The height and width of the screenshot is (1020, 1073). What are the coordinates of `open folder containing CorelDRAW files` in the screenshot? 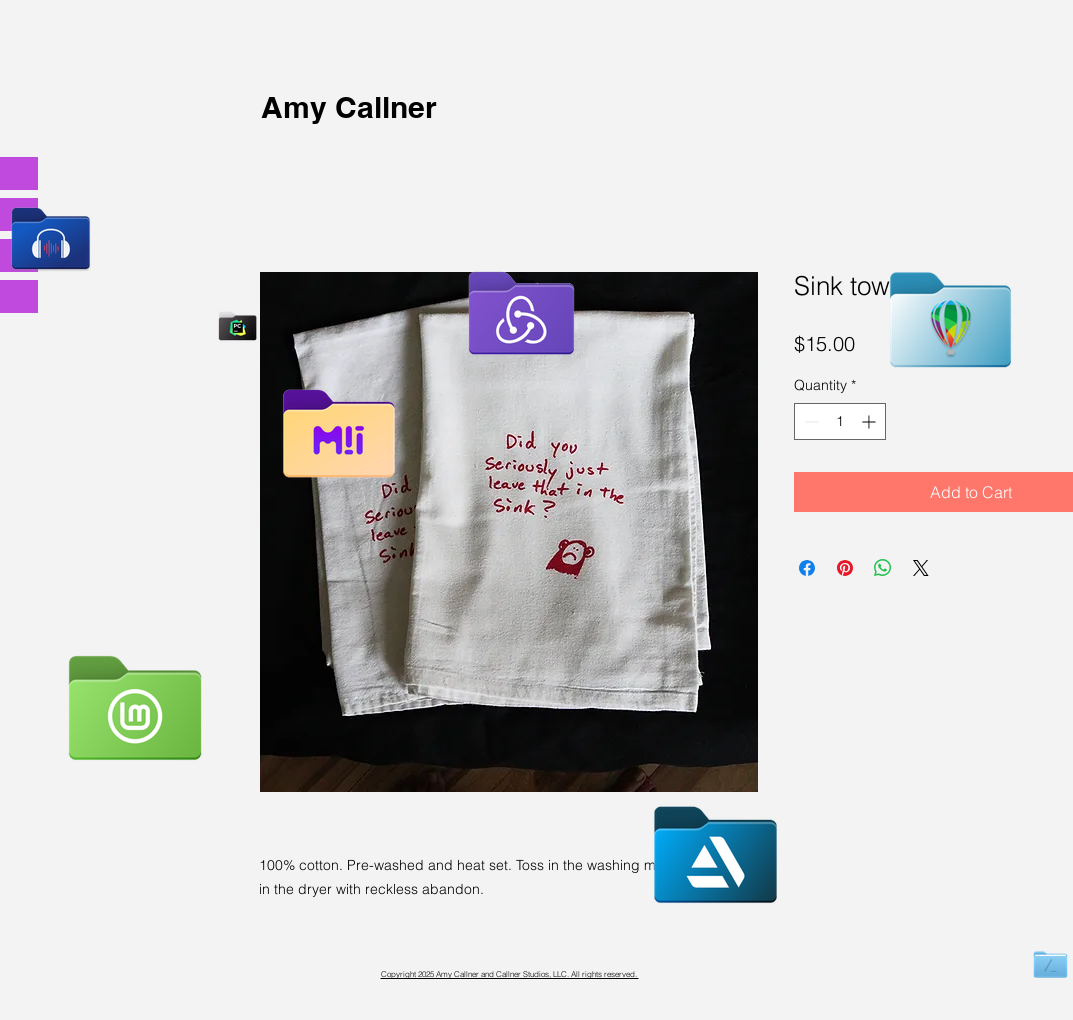 It's located at (950, 323).